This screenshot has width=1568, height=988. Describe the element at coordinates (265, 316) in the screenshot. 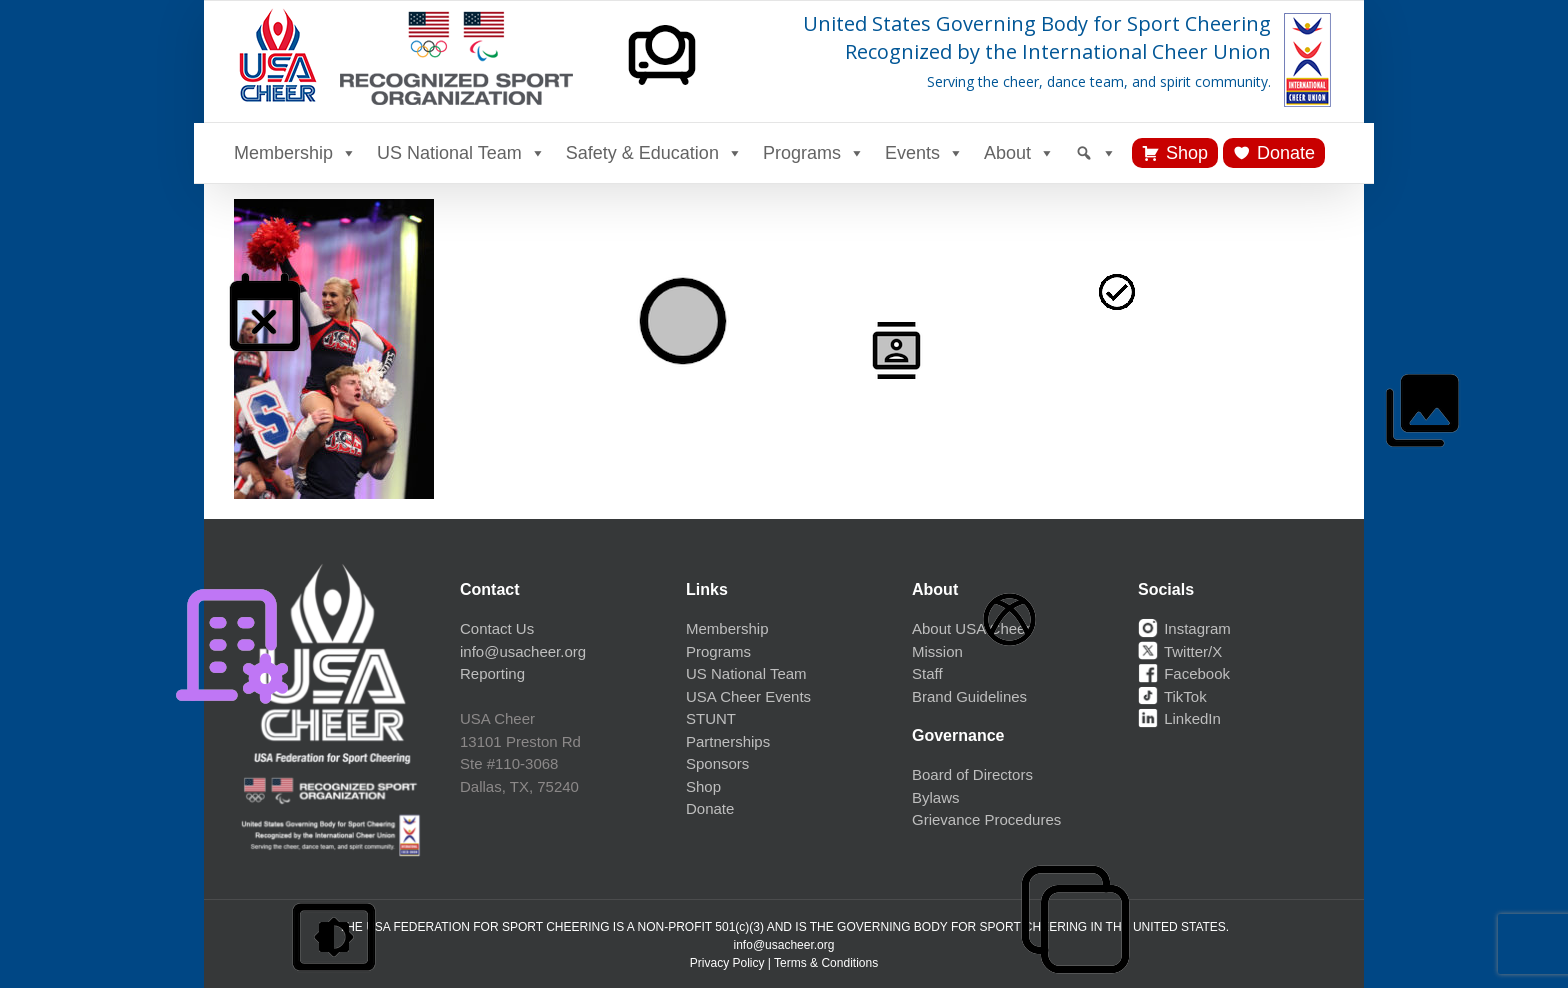

I see `a cancelled or unavailable calendar event` at that location.